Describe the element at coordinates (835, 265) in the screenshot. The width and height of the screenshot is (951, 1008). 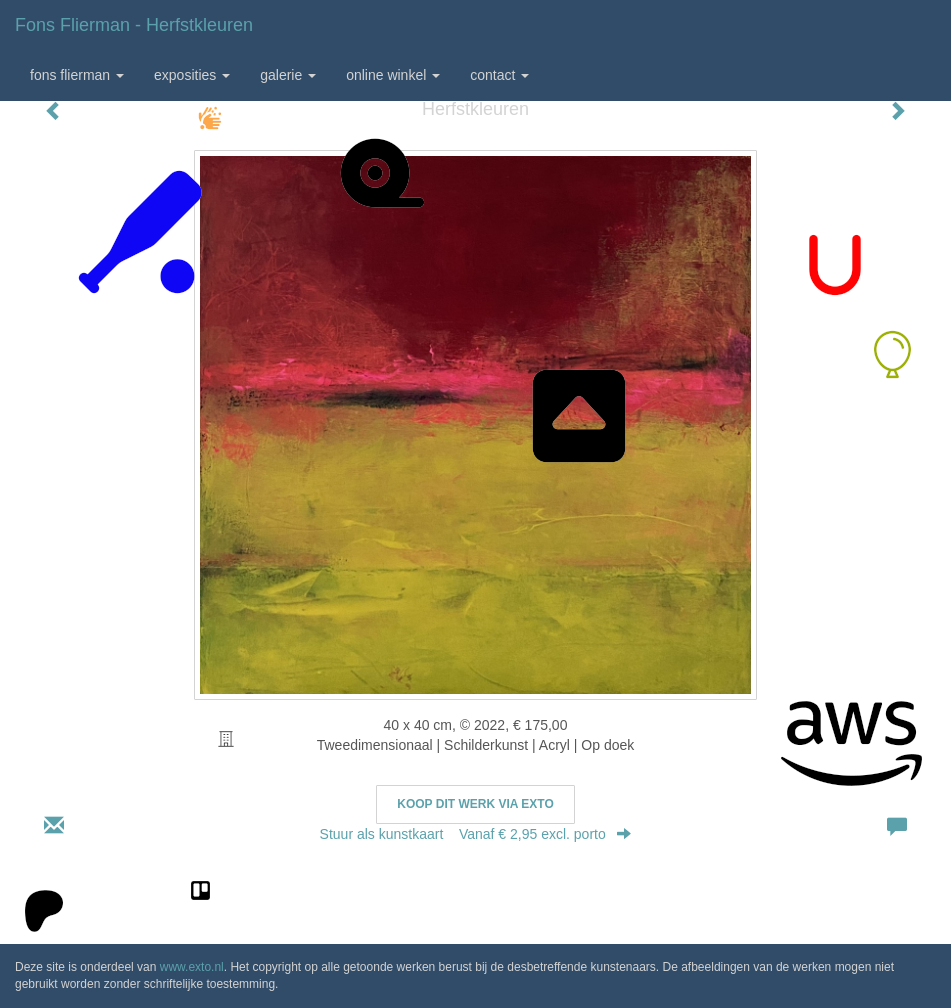
I see `the letter U character or text element` at that location.